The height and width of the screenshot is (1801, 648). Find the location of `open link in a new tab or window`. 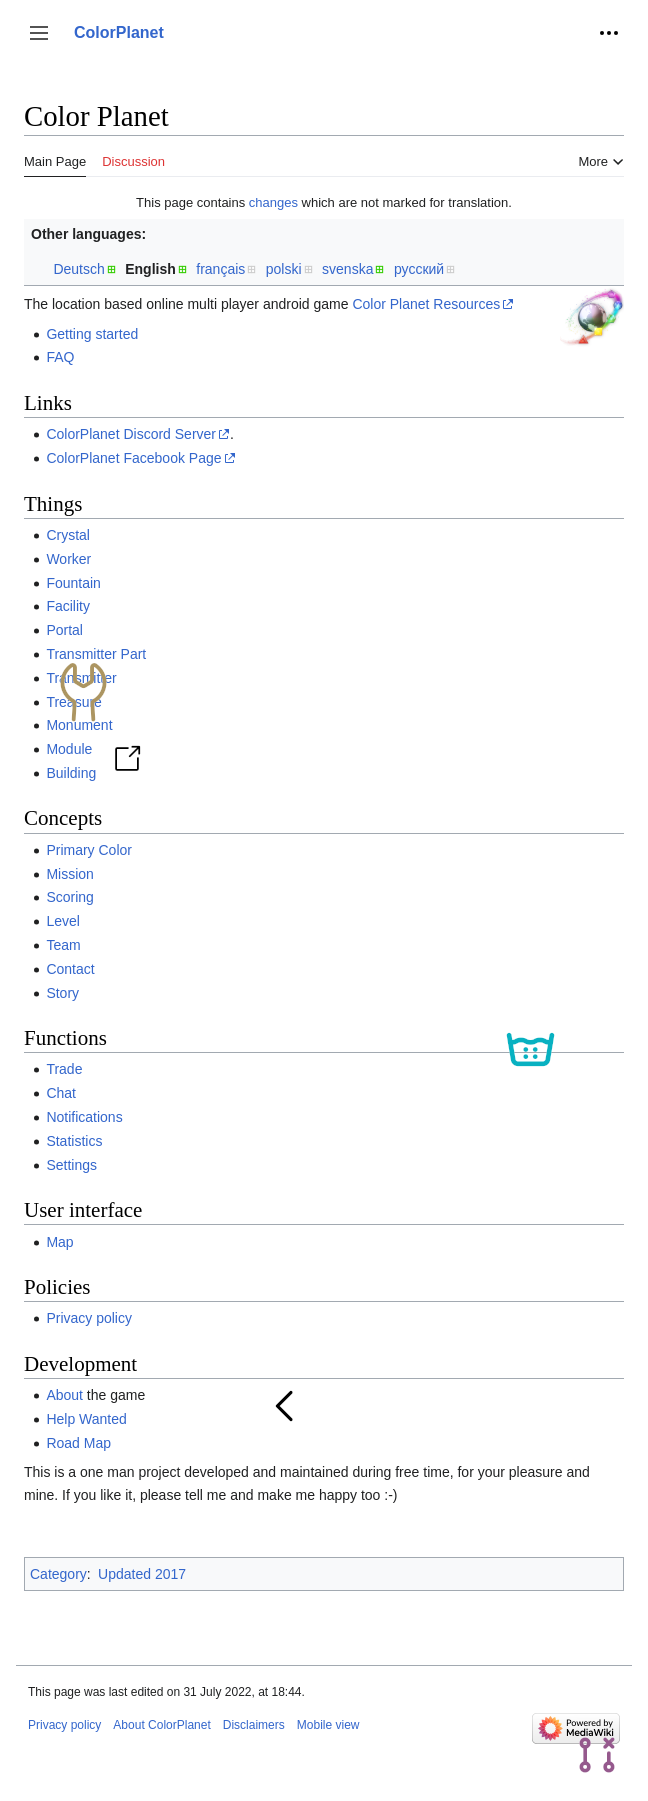

open link in a new tab or window is located at coordinates (127, 759).